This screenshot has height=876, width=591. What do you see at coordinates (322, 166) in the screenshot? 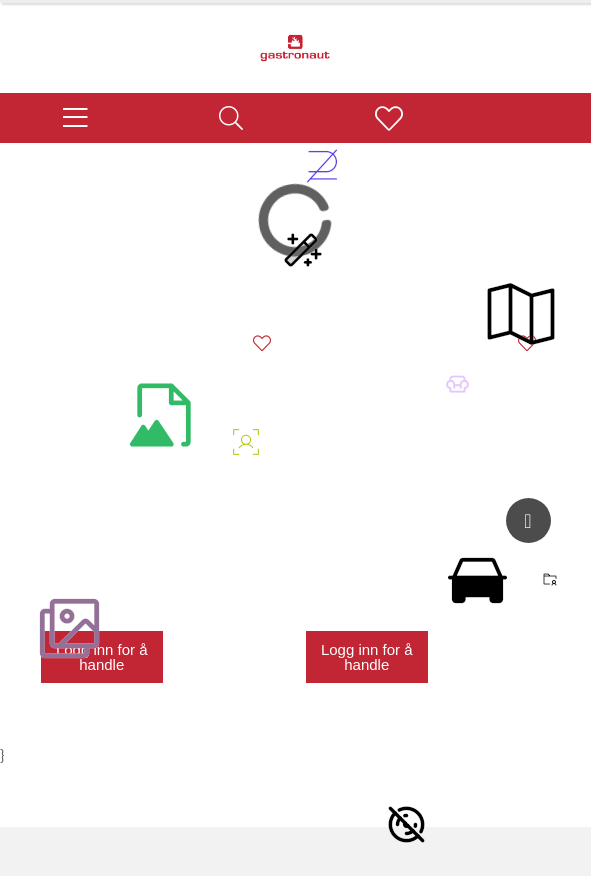
I see `indicates "not superset of" in mathematical notation` at bounding box center [322, 166].